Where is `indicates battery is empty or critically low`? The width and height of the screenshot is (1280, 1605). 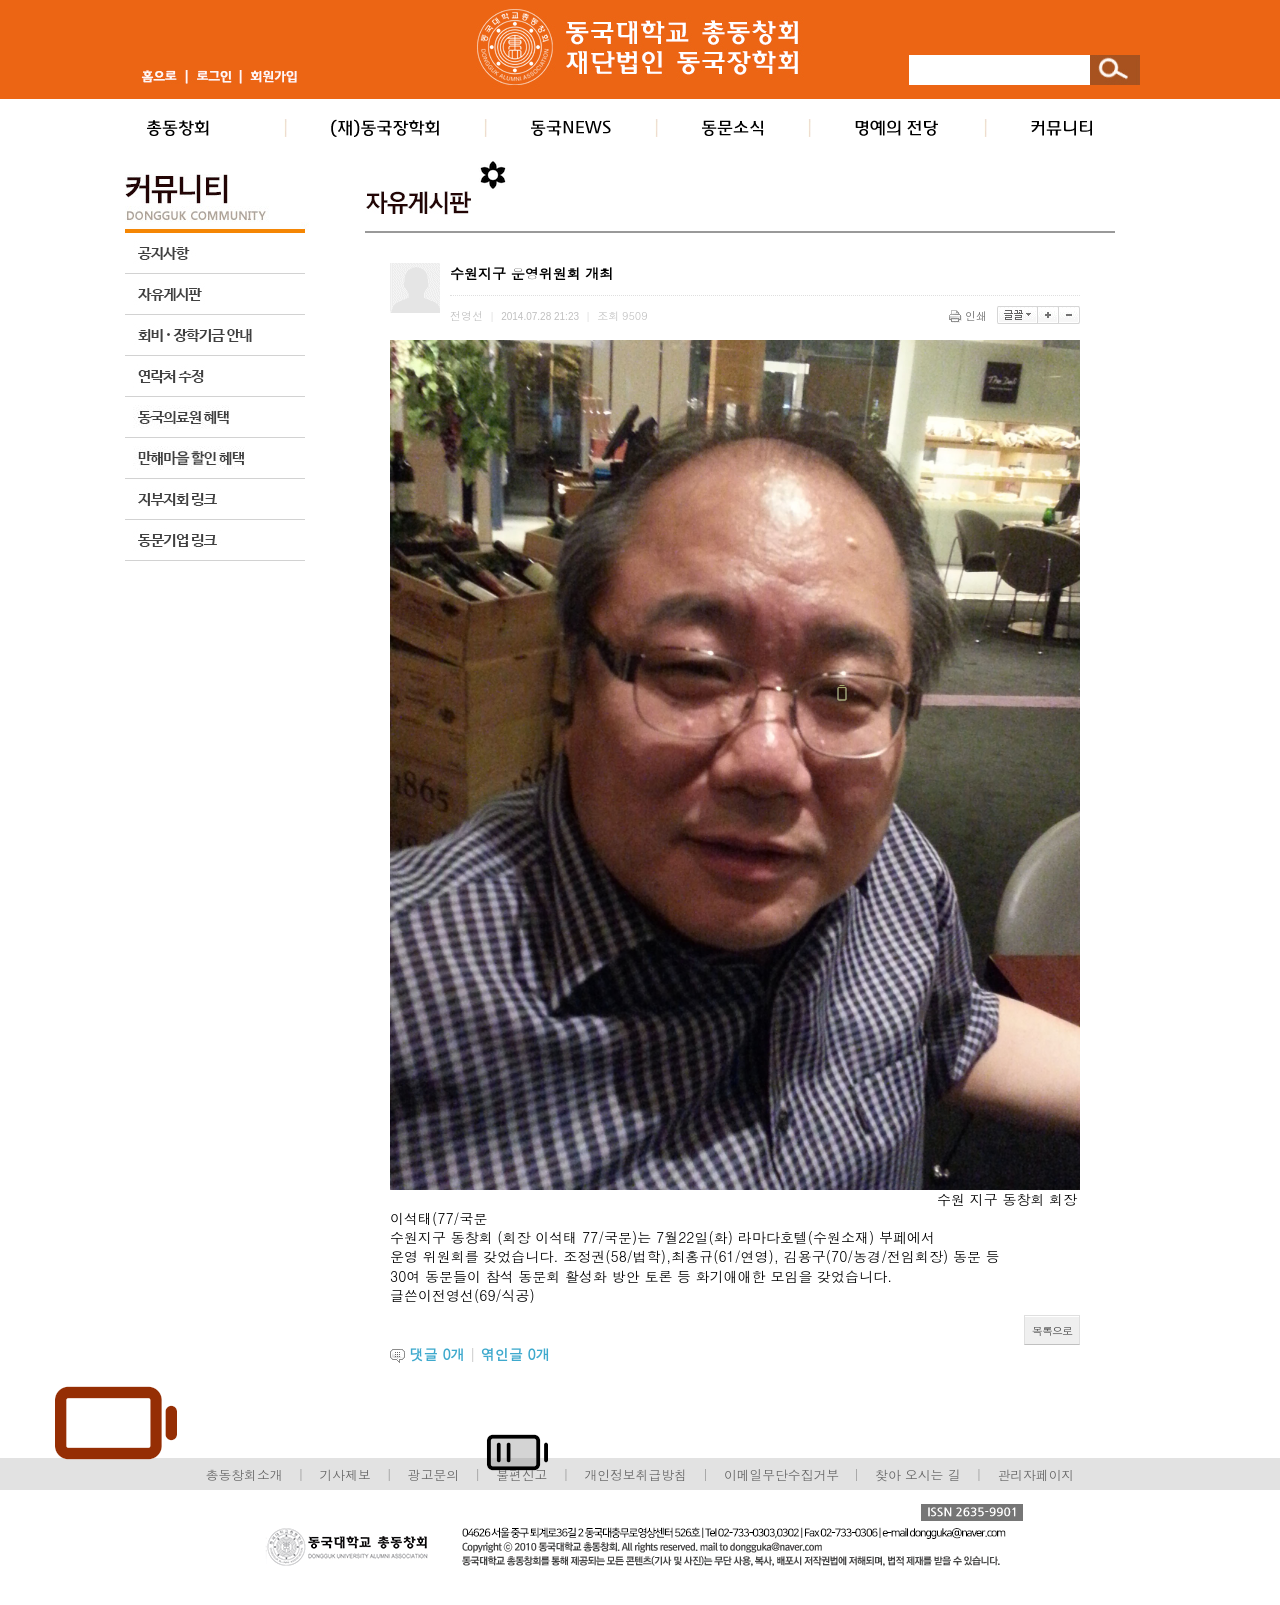
indicates battery is empty or critically low is located at coordinates (842, 693).